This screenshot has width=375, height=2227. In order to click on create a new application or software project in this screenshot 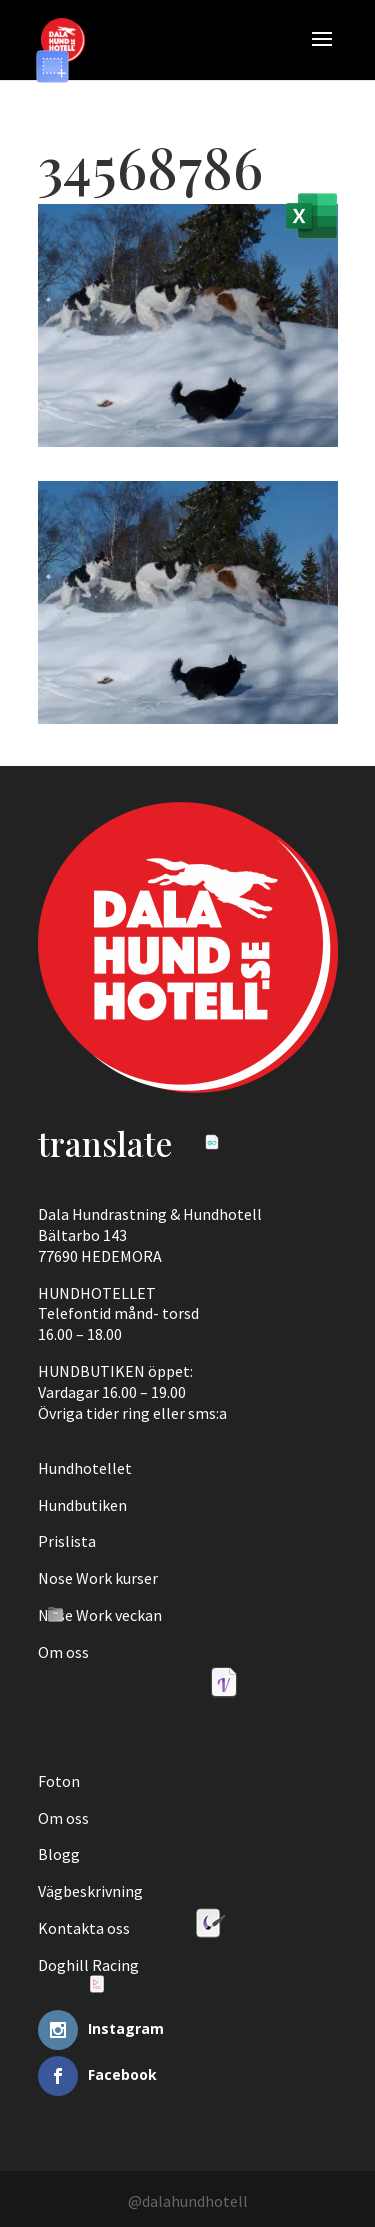, I will do `click(210, 1923)`.